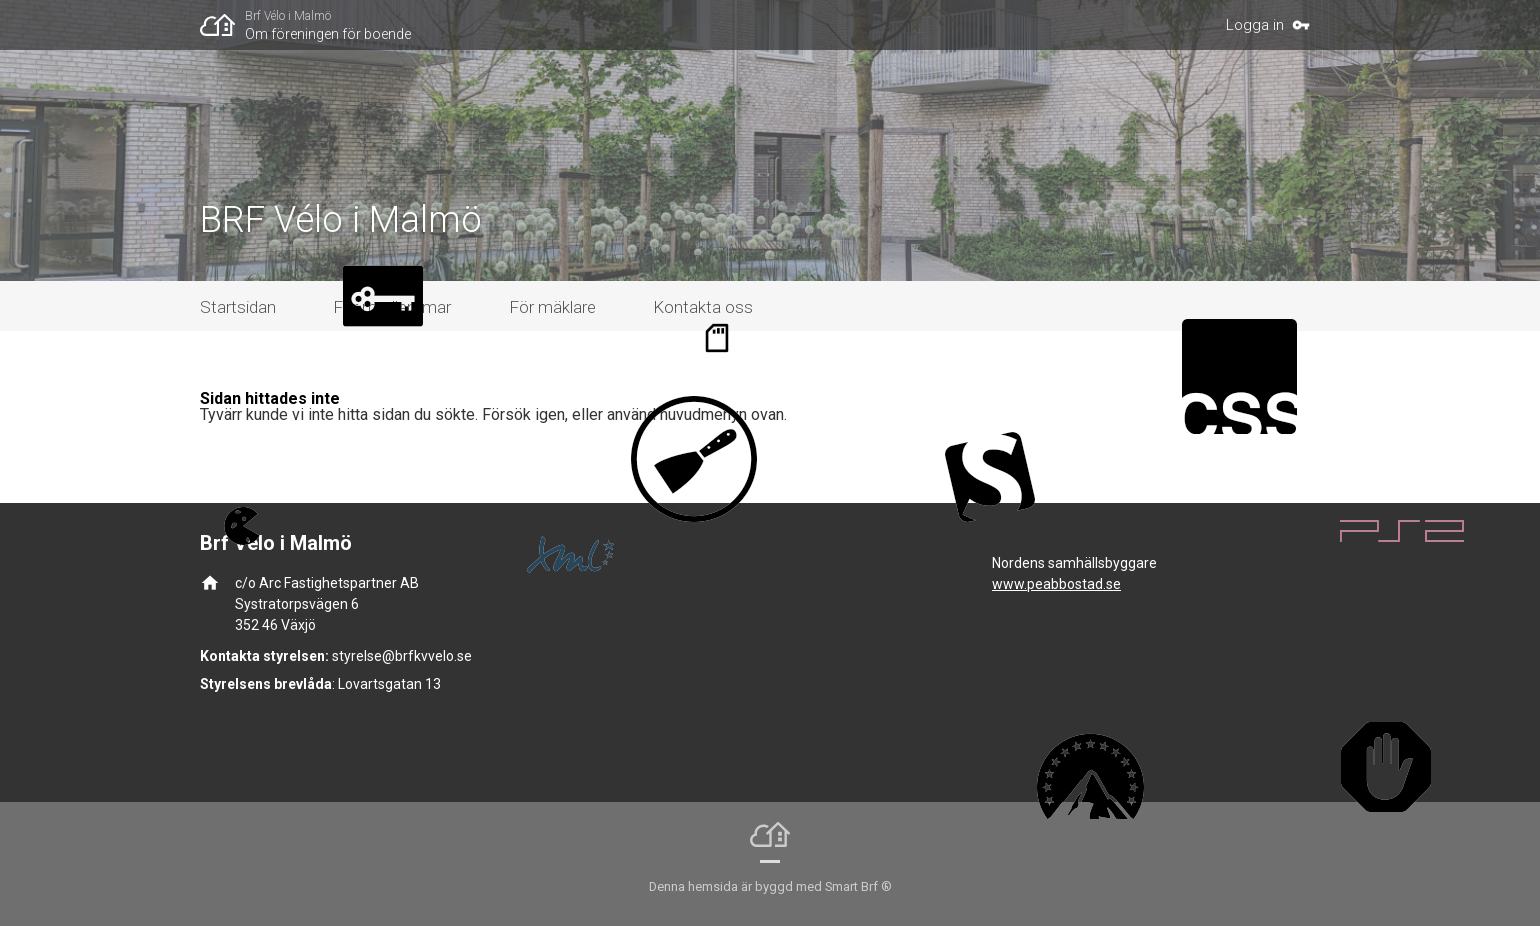 The width and height of the screenshot is (1540, 926). I want to click on indicates xml file format or data type, so click(570, 554).